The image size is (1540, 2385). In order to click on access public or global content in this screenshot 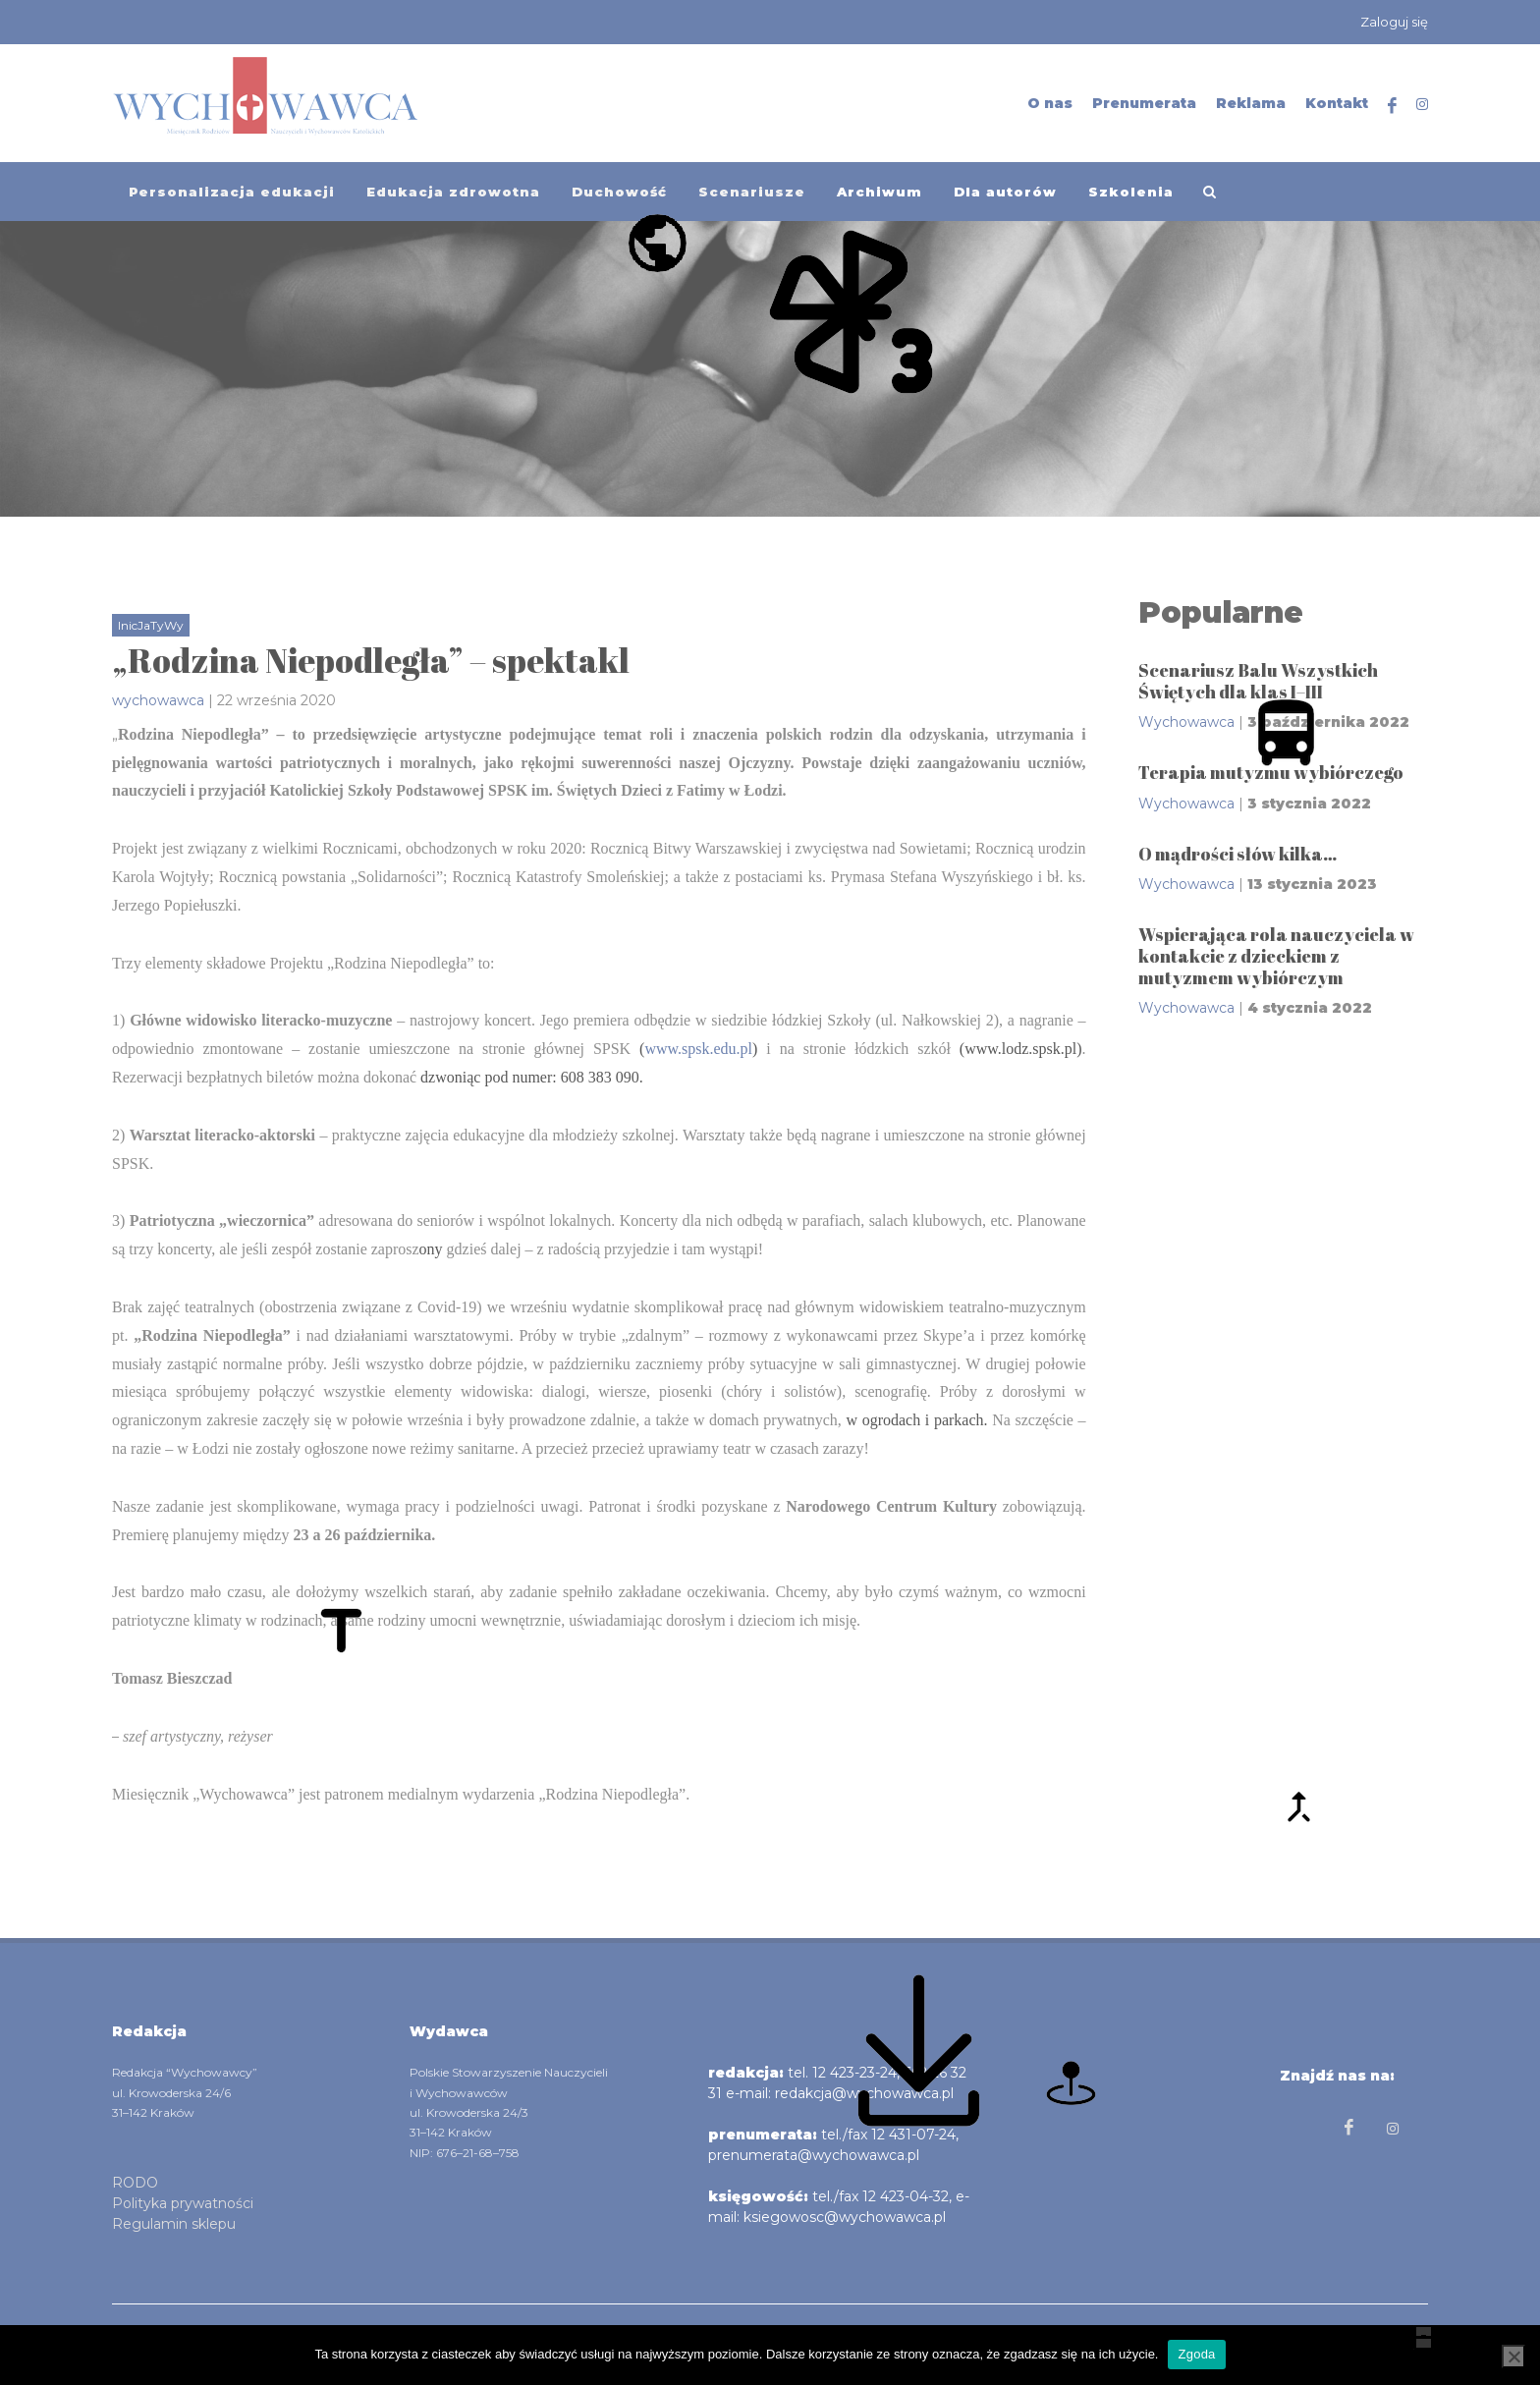, I will do `click(657, 243)`.